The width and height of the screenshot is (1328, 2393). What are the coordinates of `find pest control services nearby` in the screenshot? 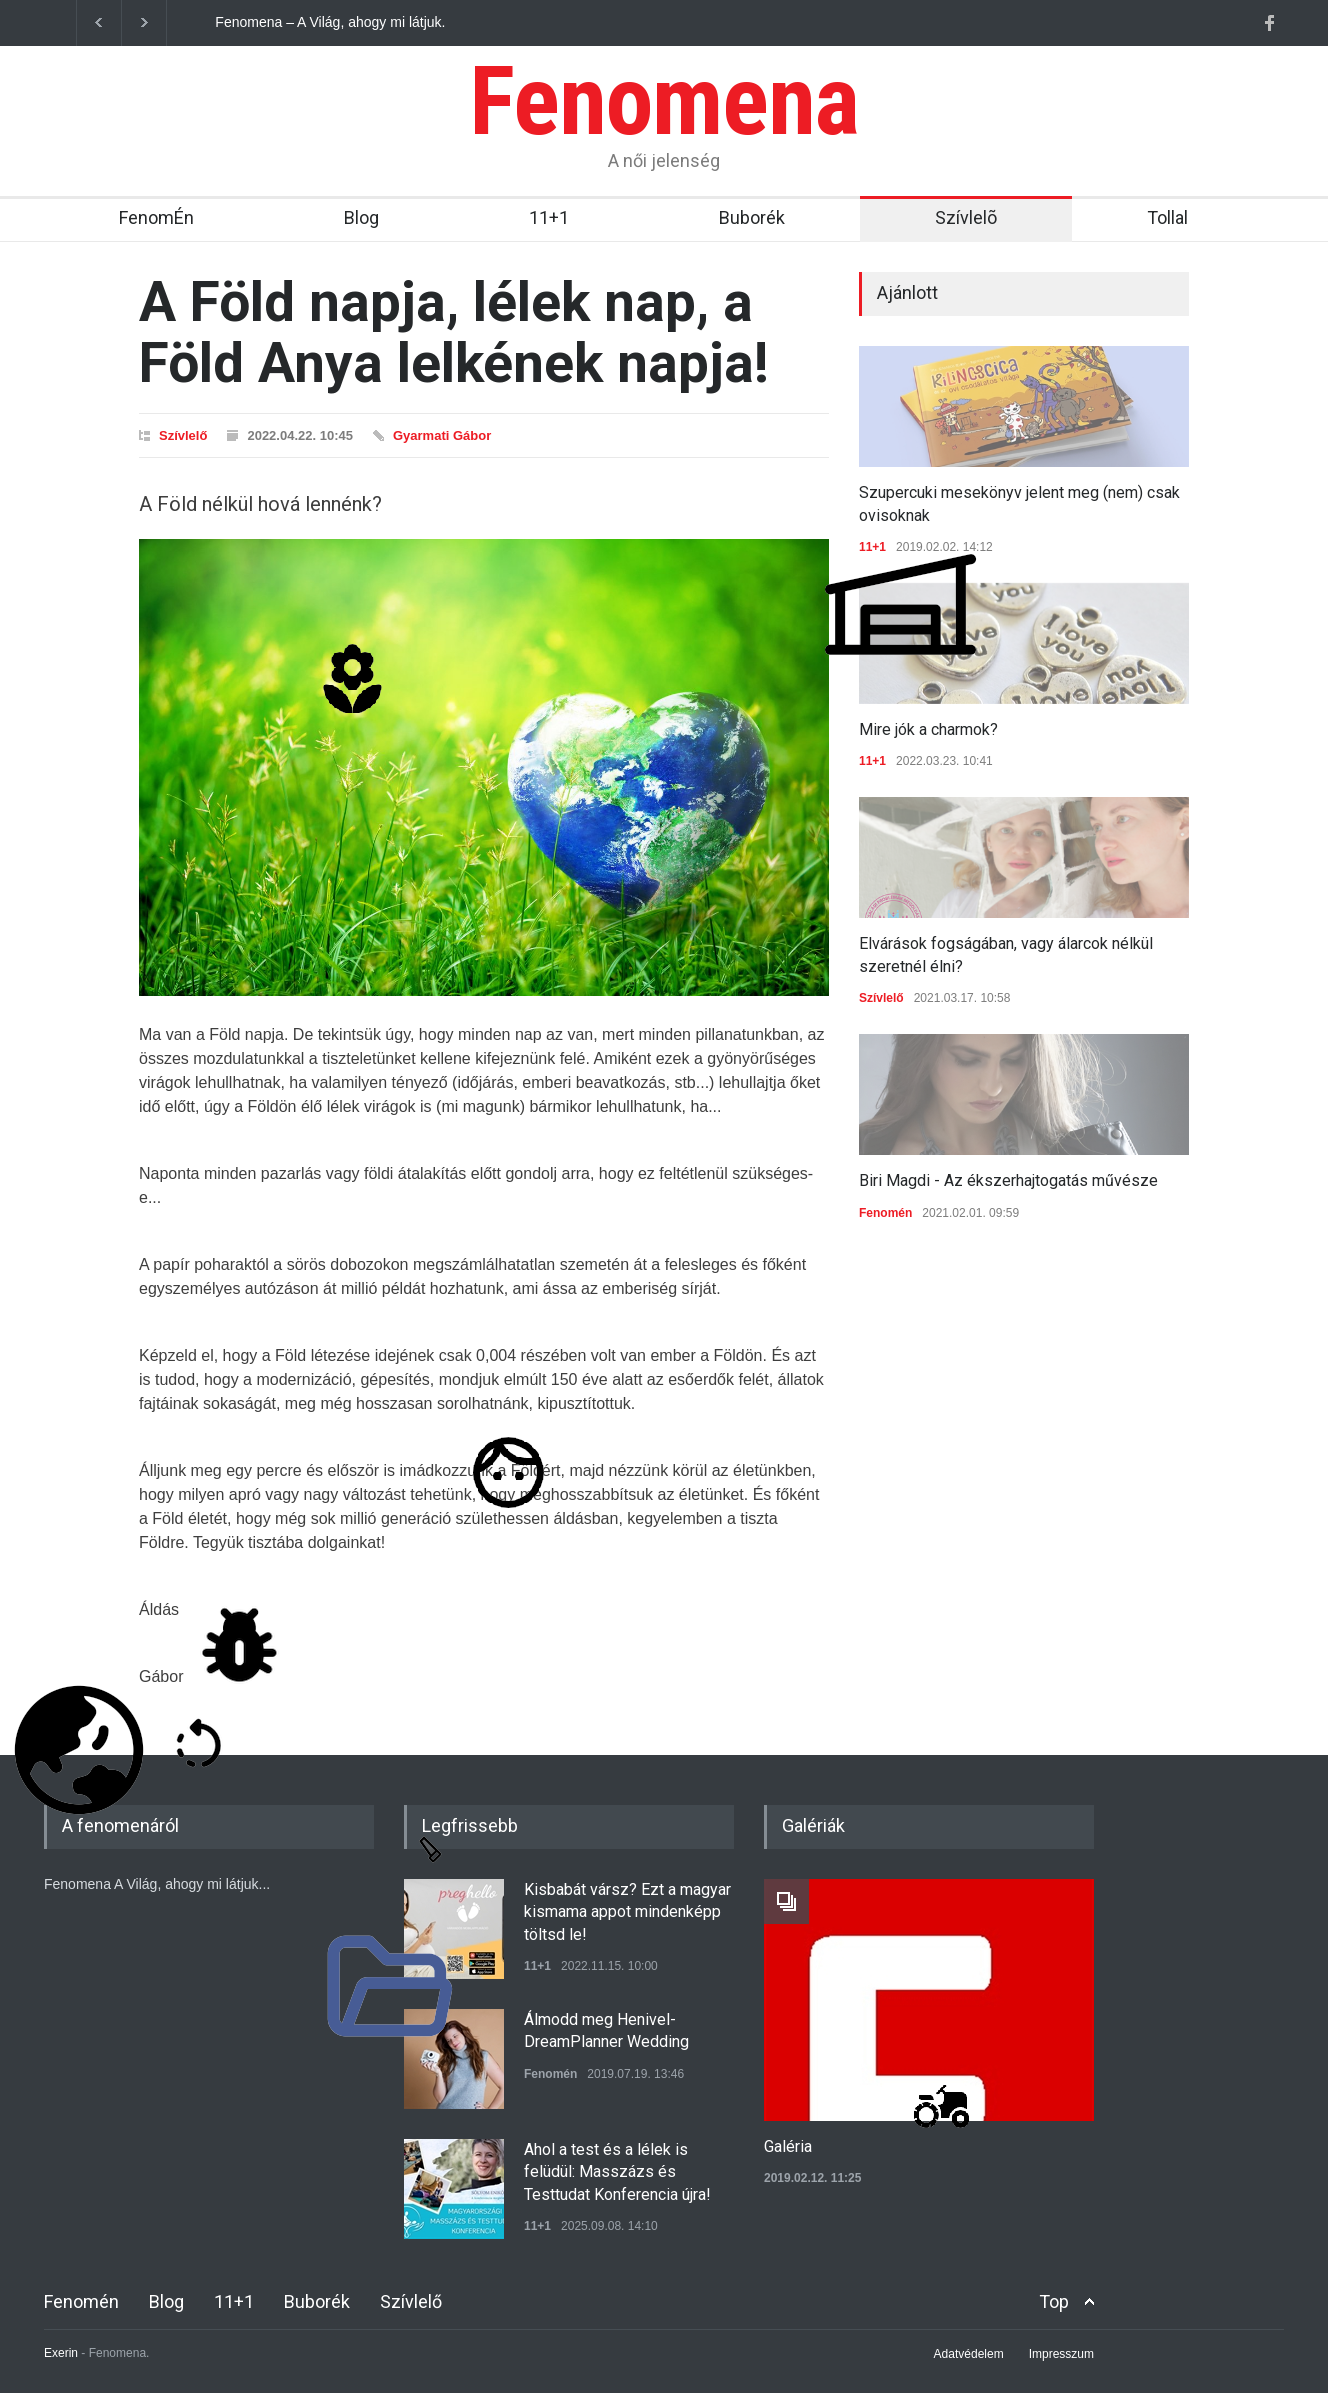 It's located at (239, 1644).